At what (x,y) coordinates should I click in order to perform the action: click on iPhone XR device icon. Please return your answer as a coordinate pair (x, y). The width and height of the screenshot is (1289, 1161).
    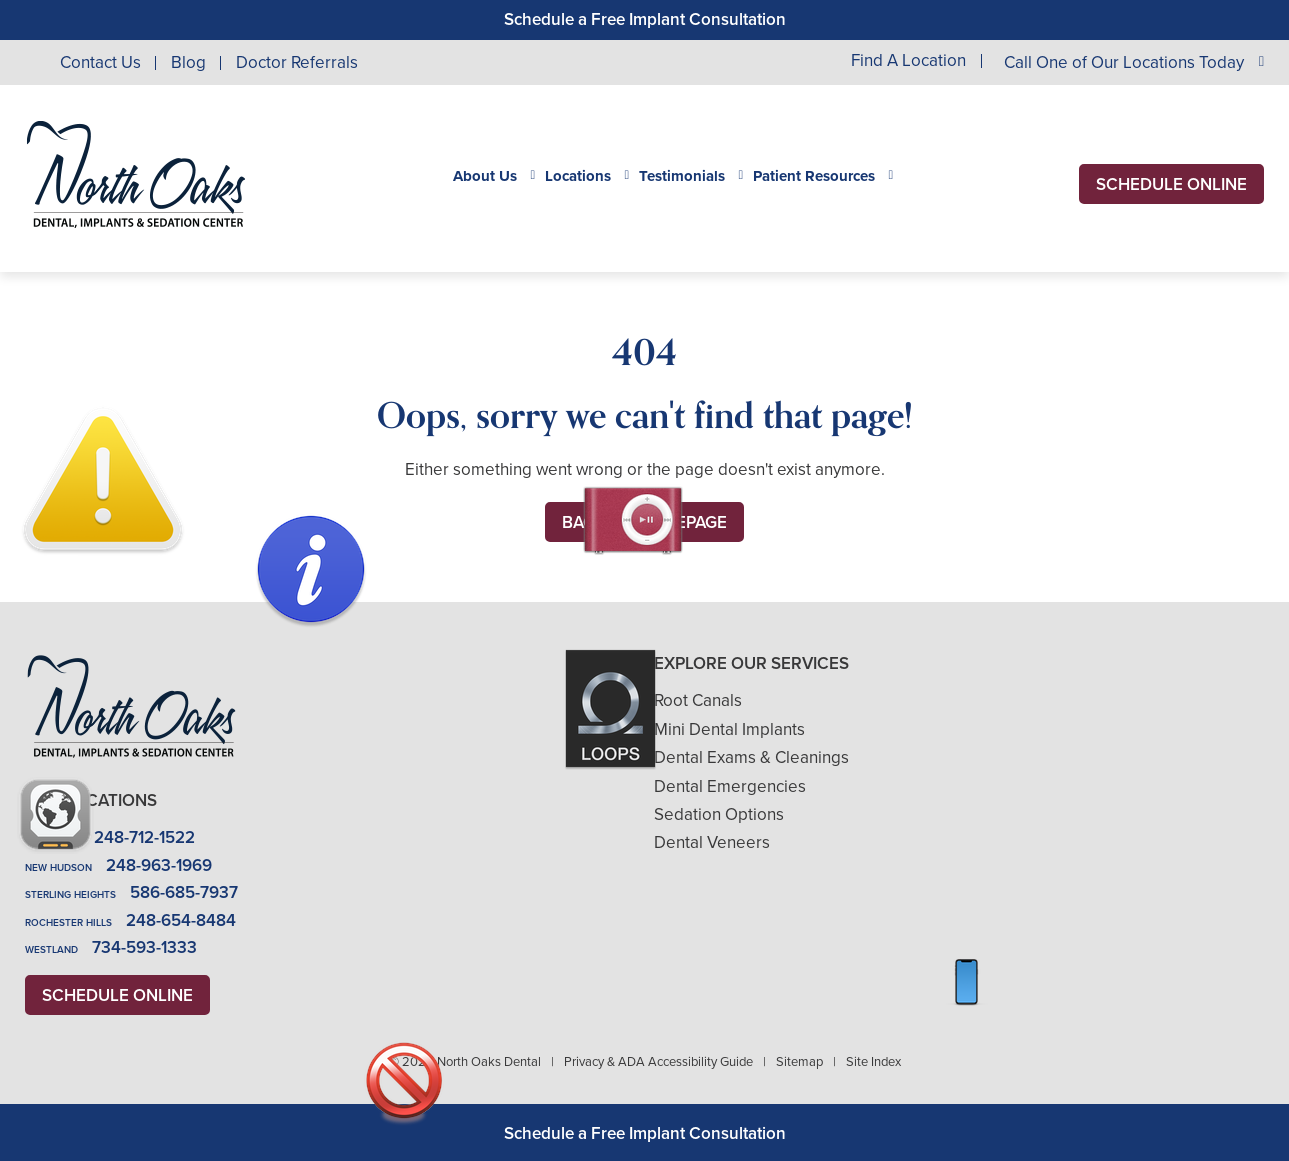
    Looking at the image, I should click on (966, 982).